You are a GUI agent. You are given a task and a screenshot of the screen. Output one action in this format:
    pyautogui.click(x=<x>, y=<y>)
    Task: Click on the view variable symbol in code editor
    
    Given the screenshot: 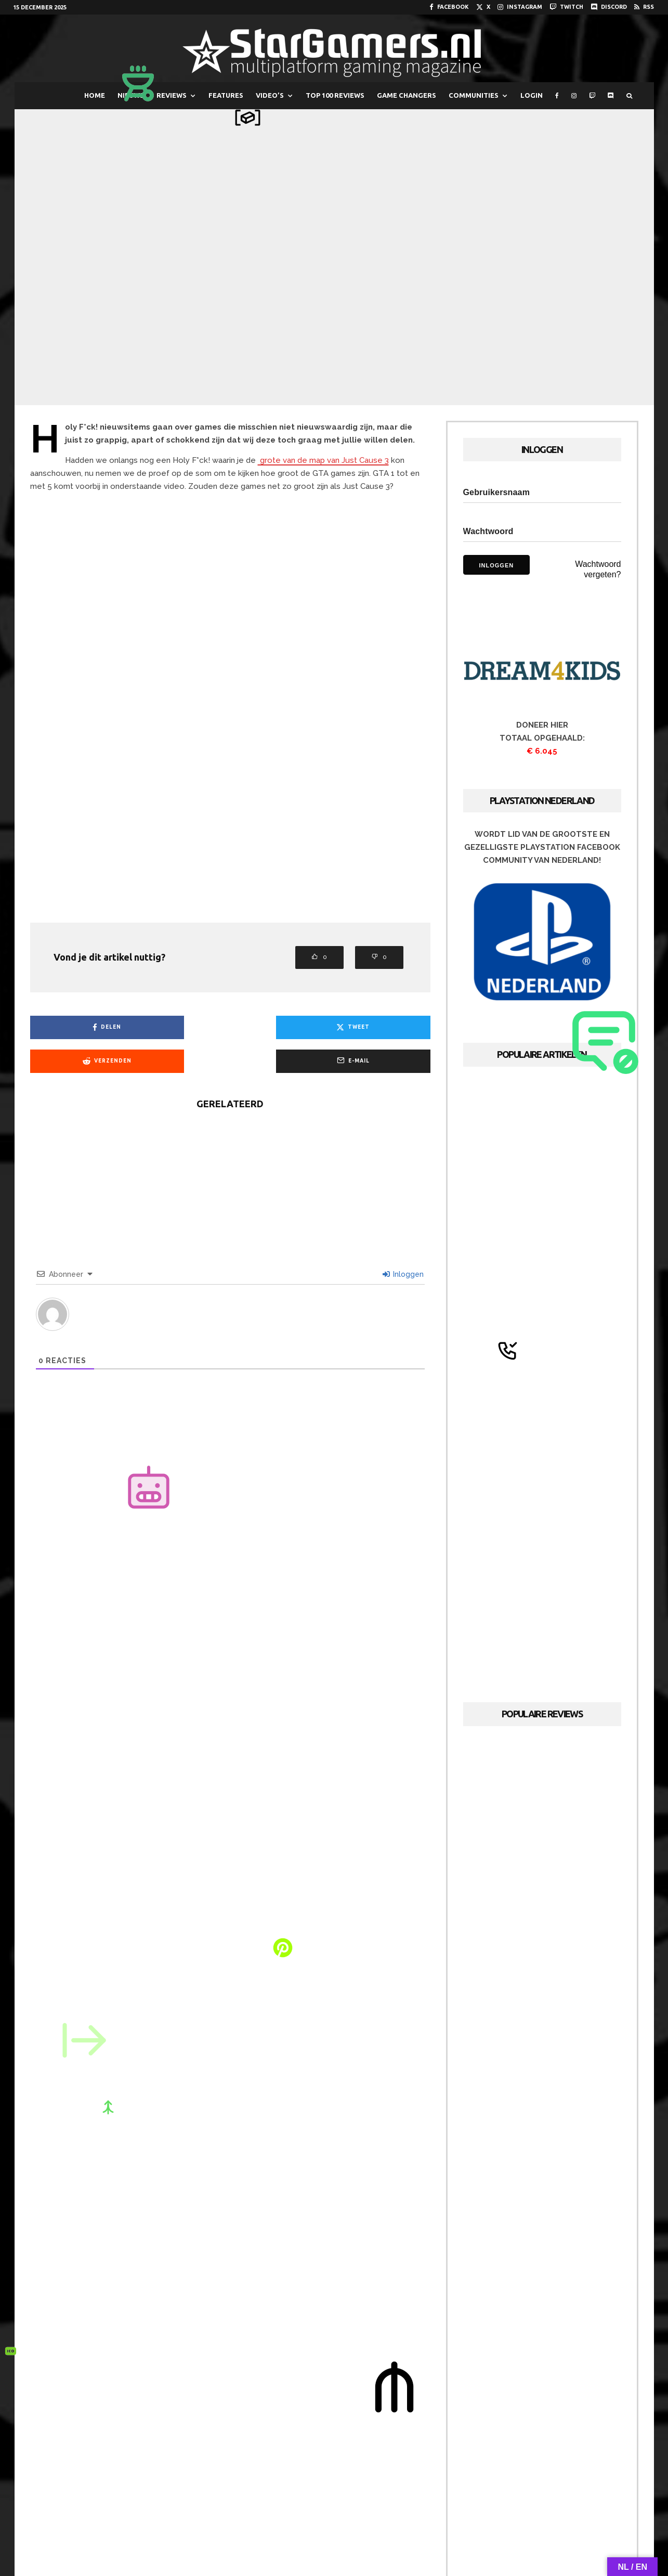 What is the action you would take?
    pyautogui.click(x=247, y=116)
    